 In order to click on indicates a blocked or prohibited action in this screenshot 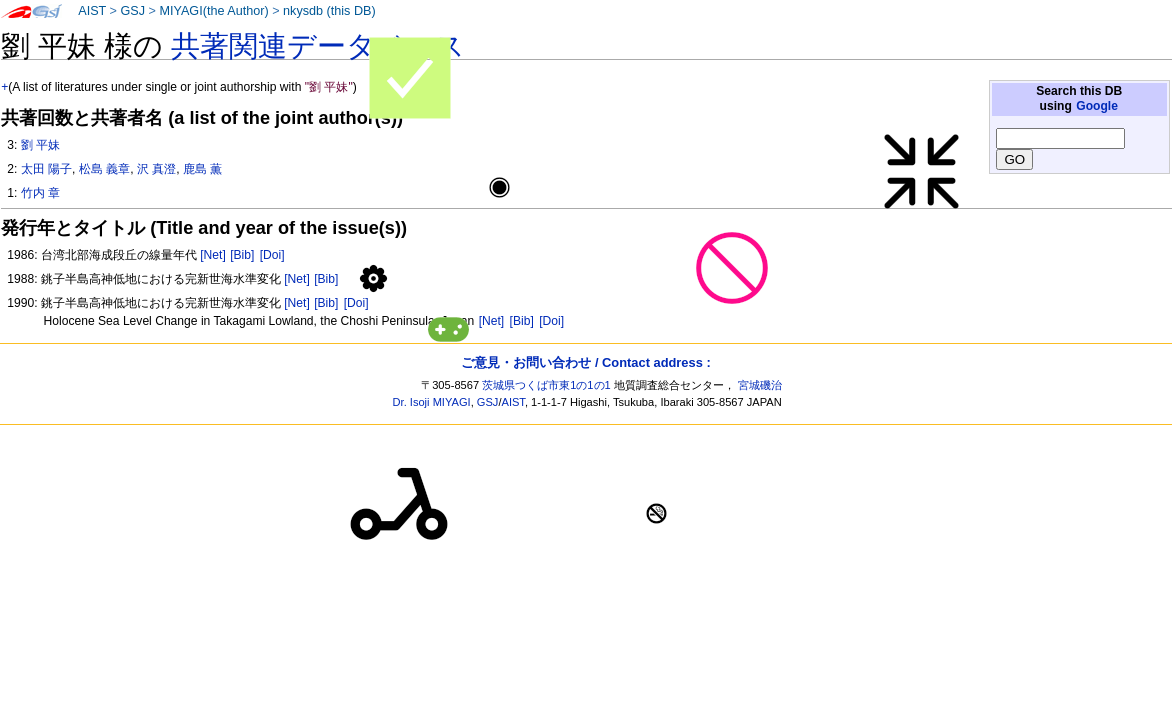, I will do `click(732, 268)`.